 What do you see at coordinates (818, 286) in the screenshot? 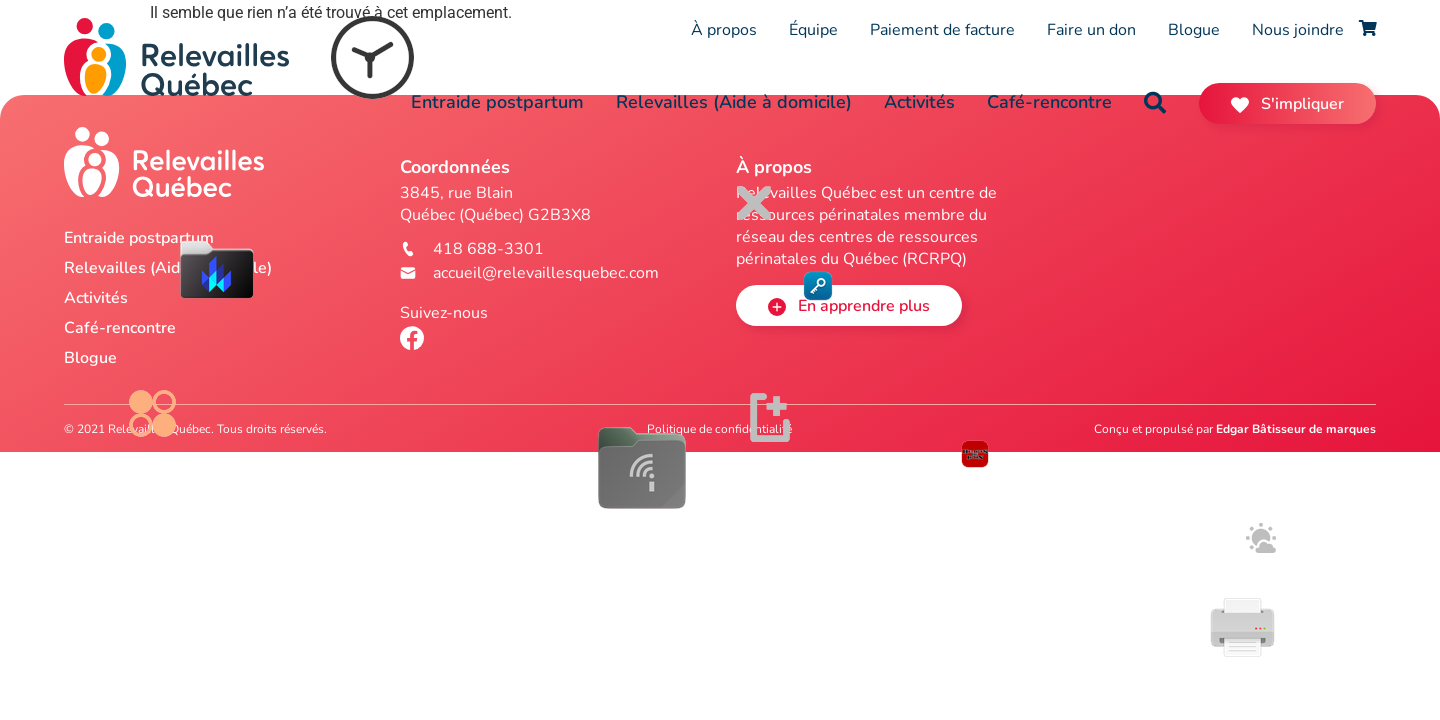
I see `open nextcloud password manager` at bounding box center [818, 286].